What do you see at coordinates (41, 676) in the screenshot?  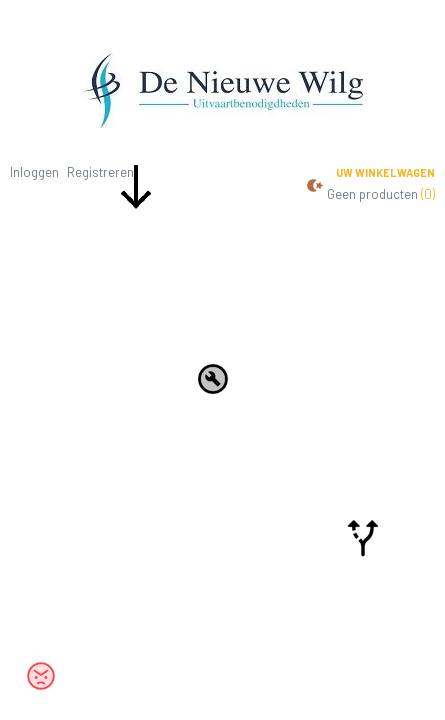 I see `react with anger to a post or message` at bounding box center [41, 676].